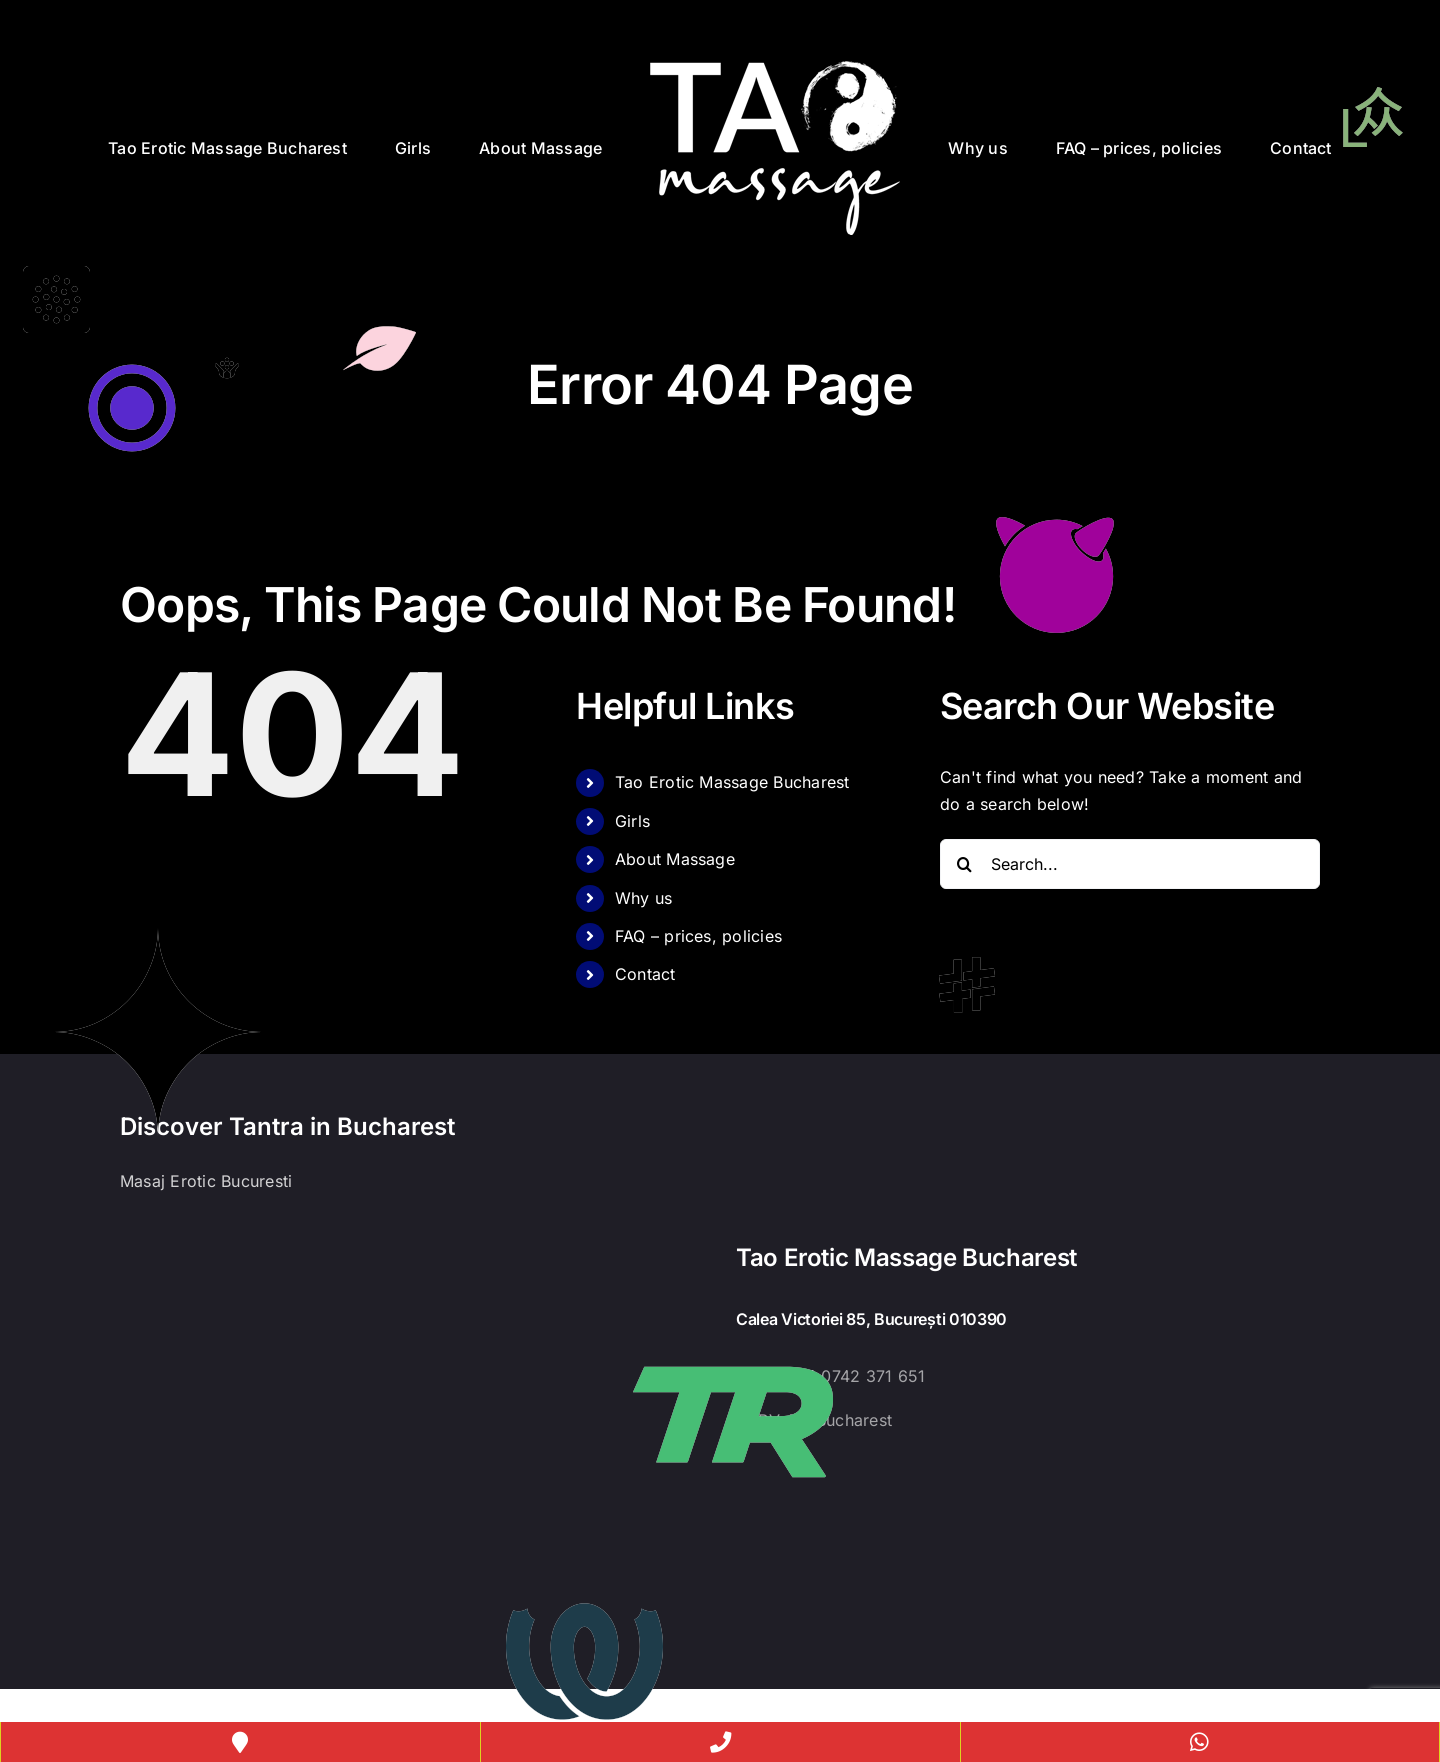  I want to click on open the Google Crowdsource app, so click(227, 368).